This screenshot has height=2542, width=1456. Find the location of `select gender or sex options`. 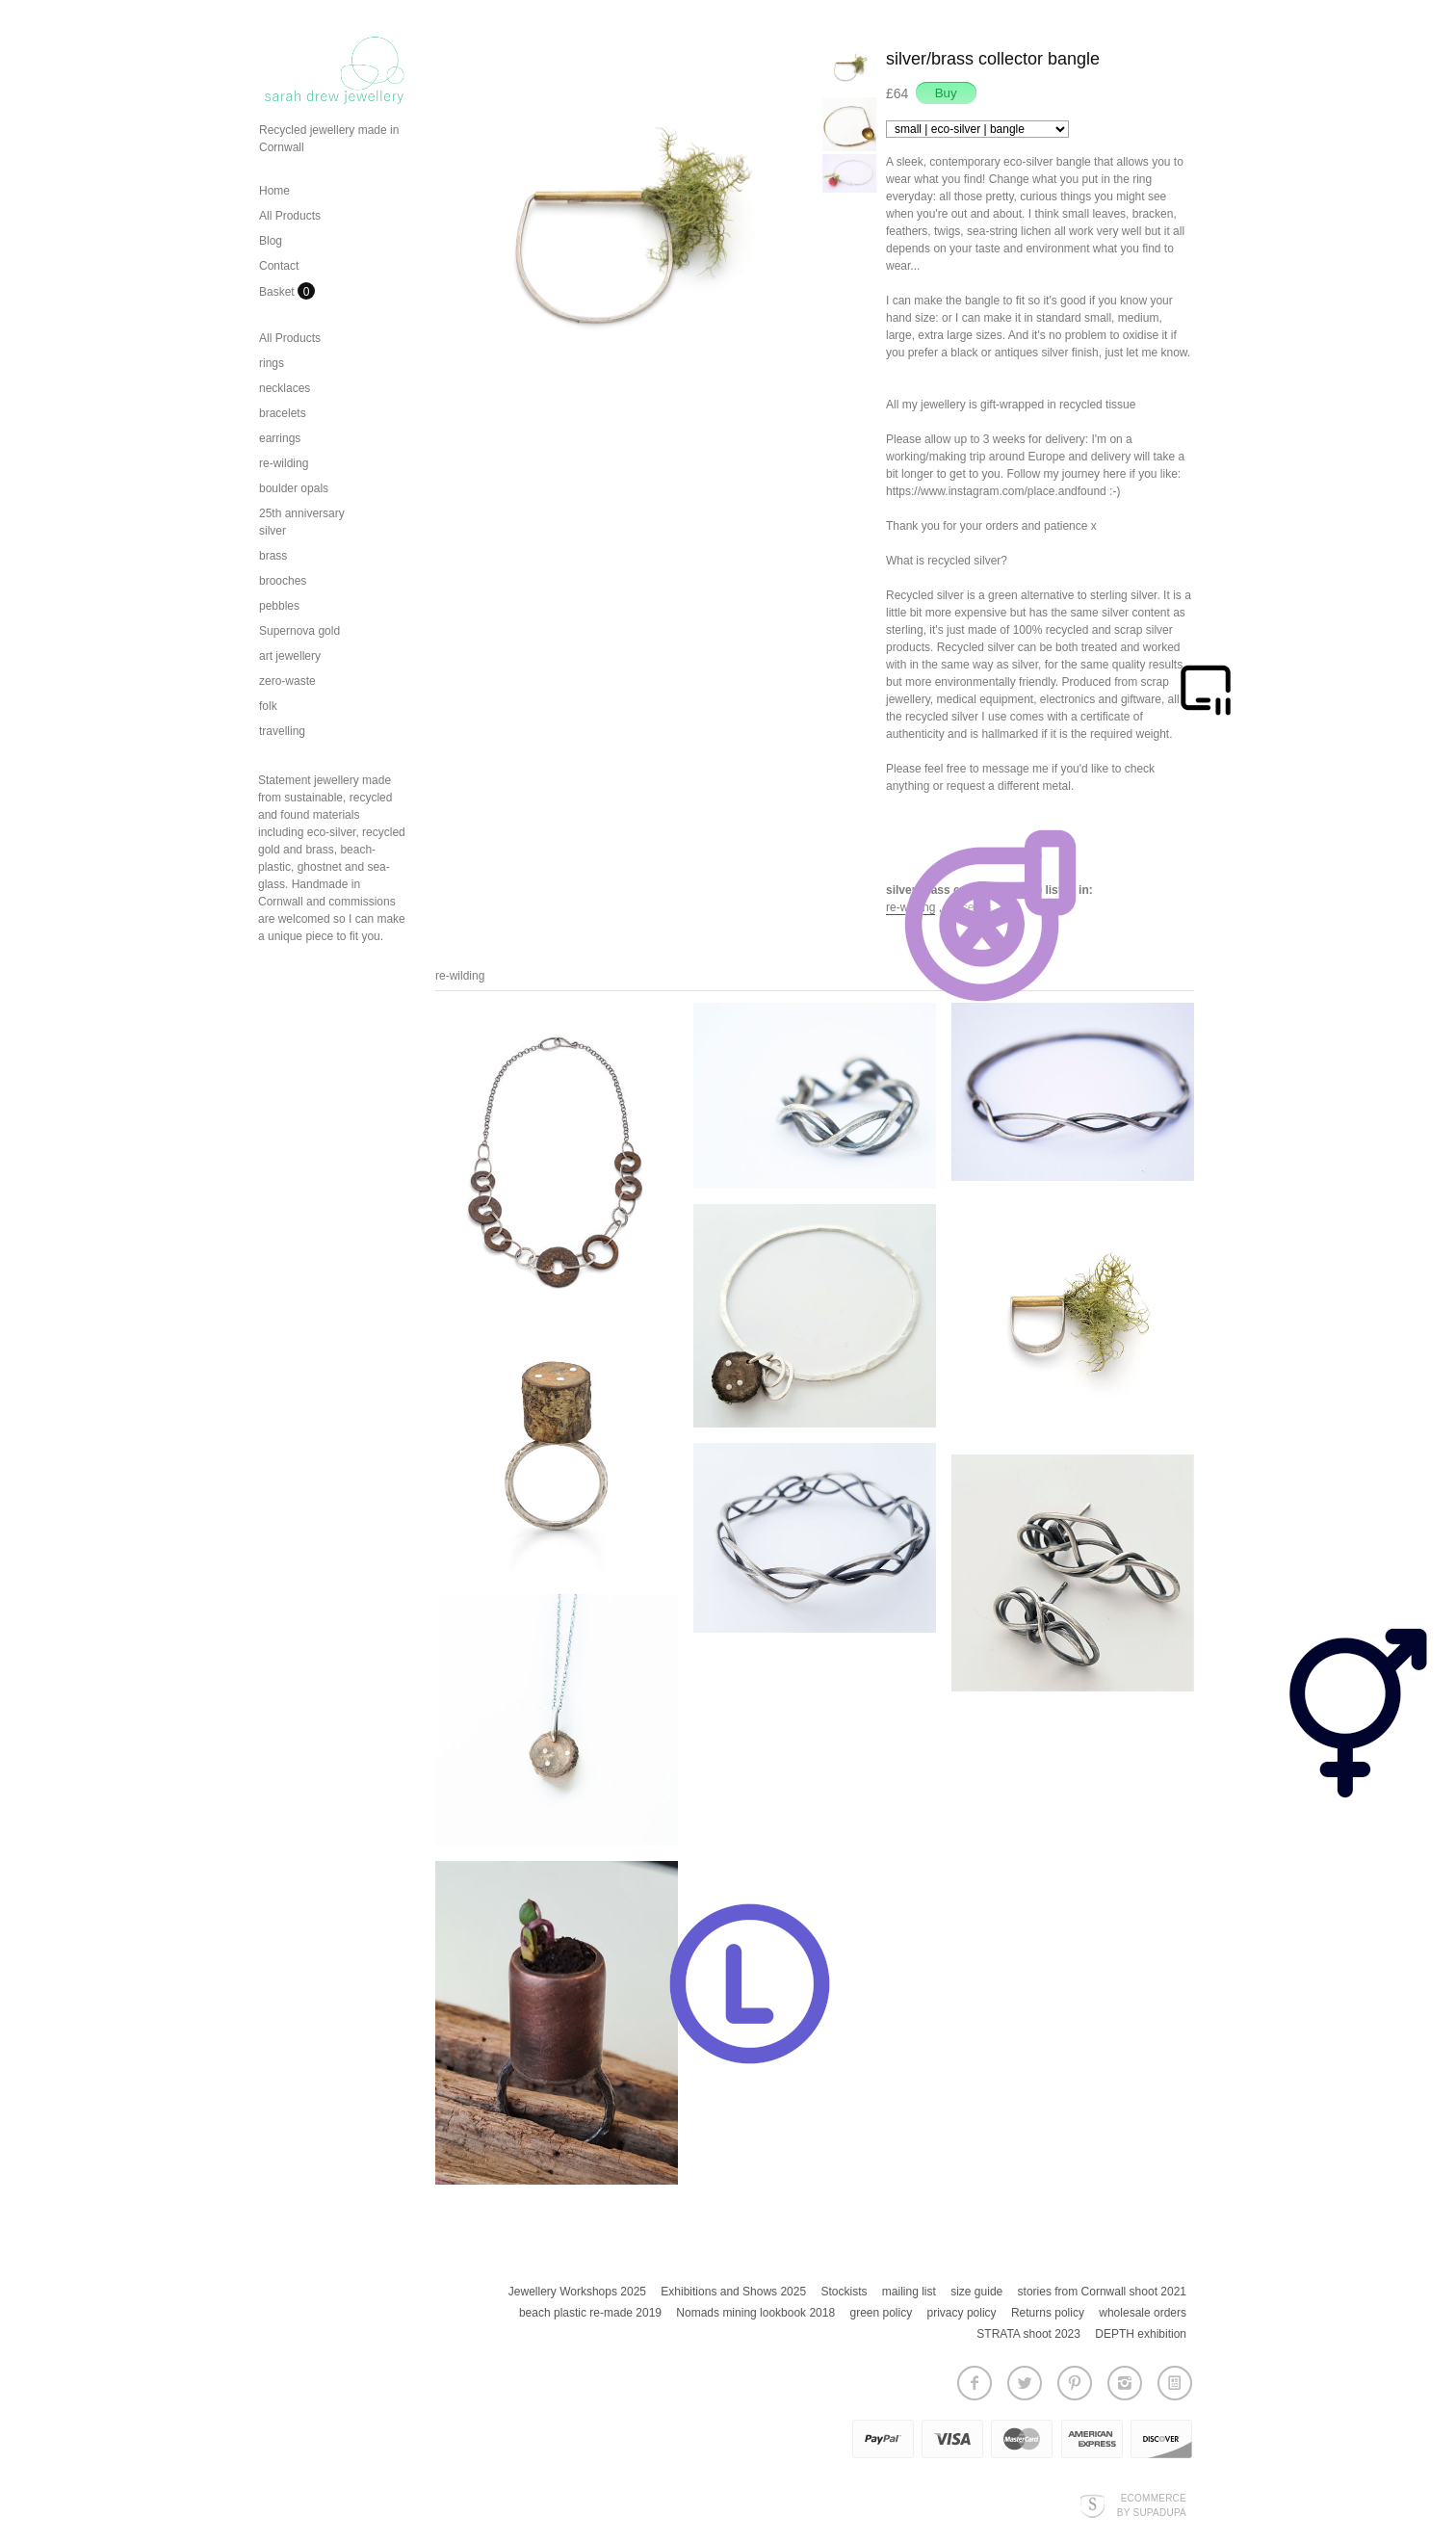

select gender or sex options is located at coordinates (1359, 1713).